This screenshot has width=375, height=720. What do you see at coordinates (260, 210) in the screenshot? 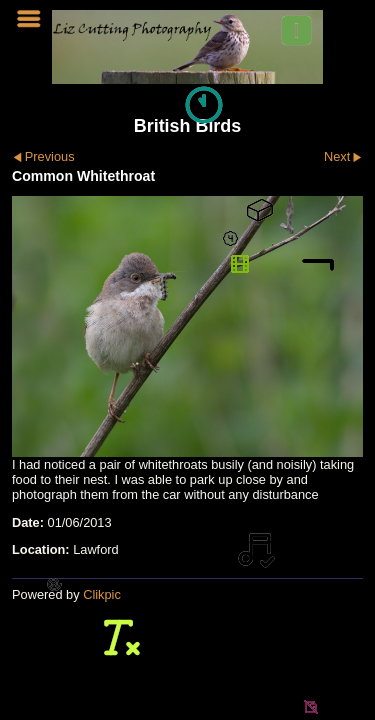
I see `represents a field or property in code structure` at bounding box center [260, 210].